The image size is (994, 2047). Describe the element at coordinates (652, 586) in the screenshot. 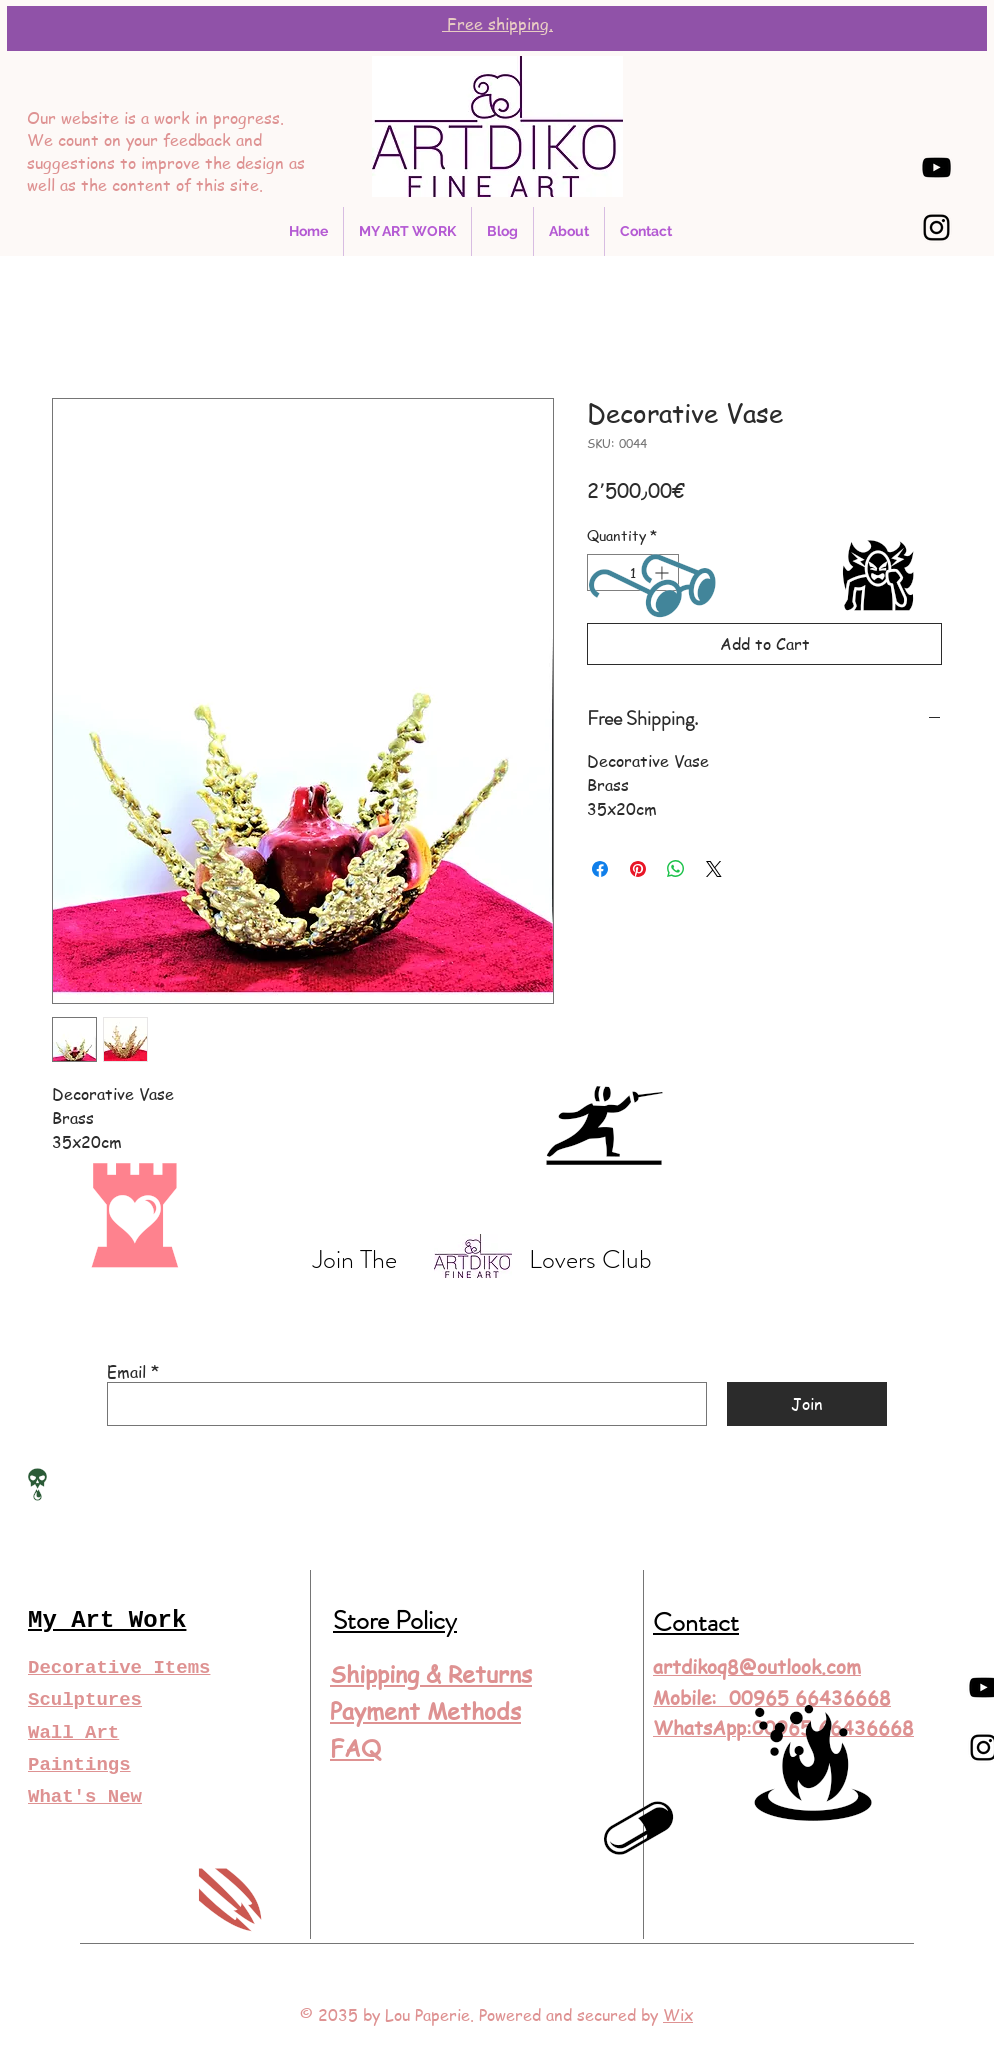

I see `toggle reading mode or accessibility features` at that location.